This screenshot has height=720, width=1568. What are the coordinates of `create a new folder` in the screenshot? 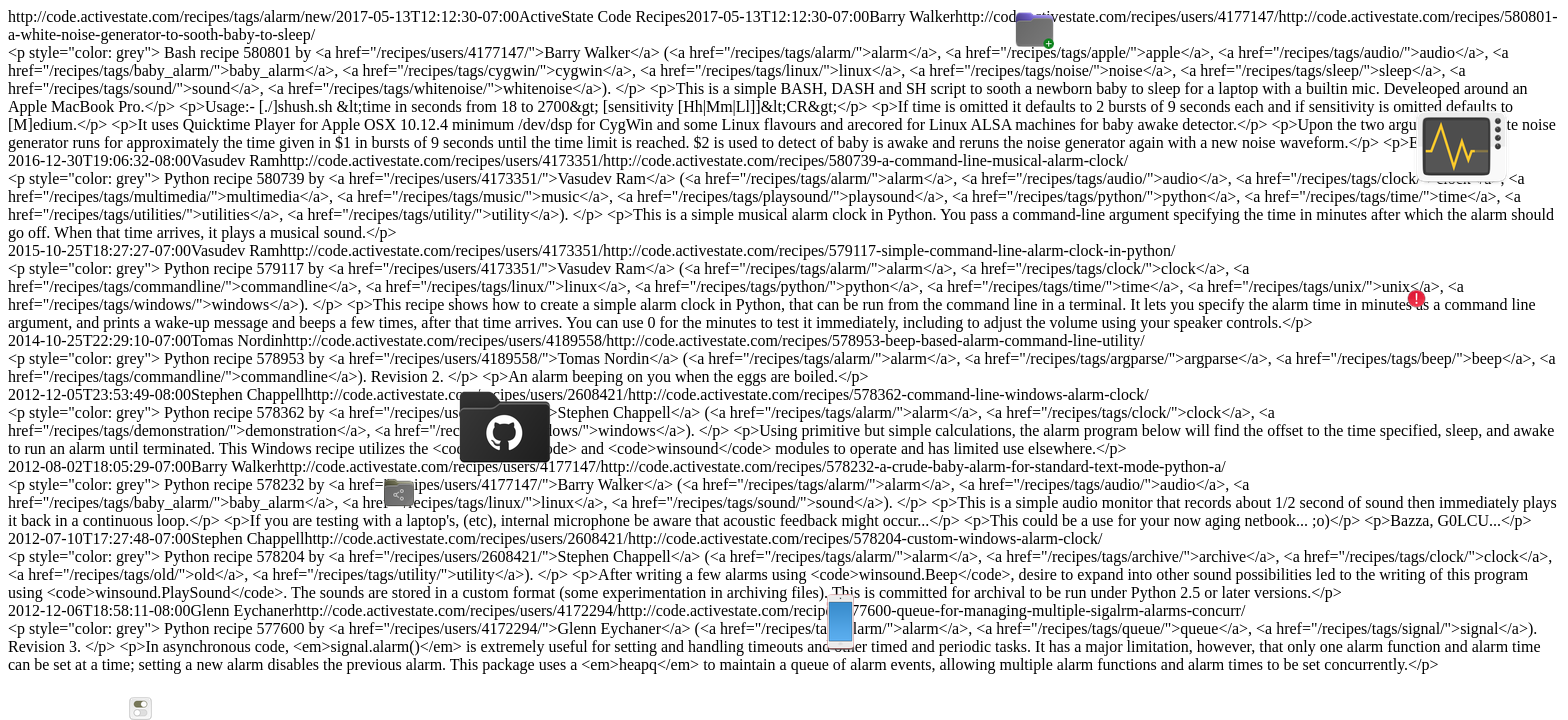 It's located at (1034, 29).